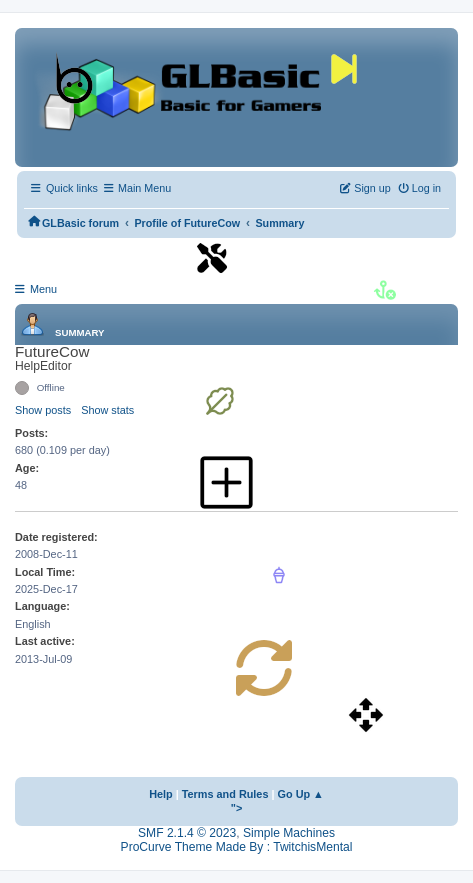 Image resolution: width=473 pixels, height=883 pixels. What do you see at coordinates (212, 258) in the screenshot?
I see `access settings or configuration options` at bounding box center [212, 258].